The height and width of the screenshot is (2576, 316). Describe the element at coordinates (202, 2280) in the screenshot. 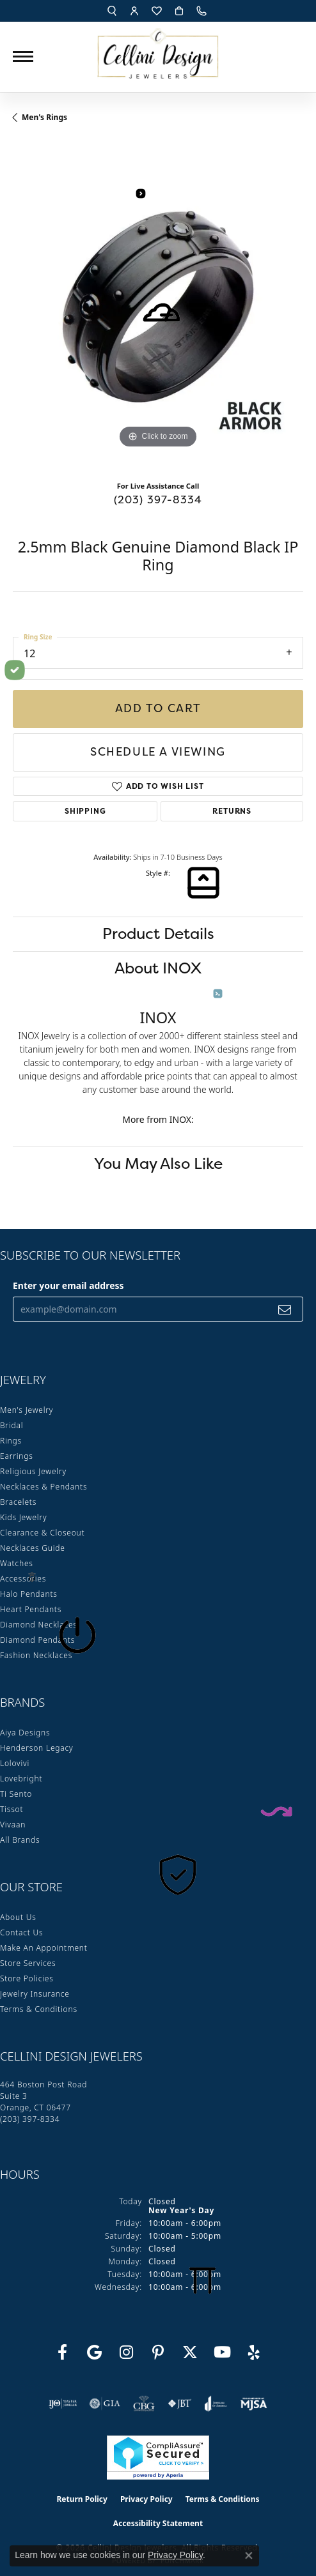

I see `access mathematical or scientific functions` at that location.